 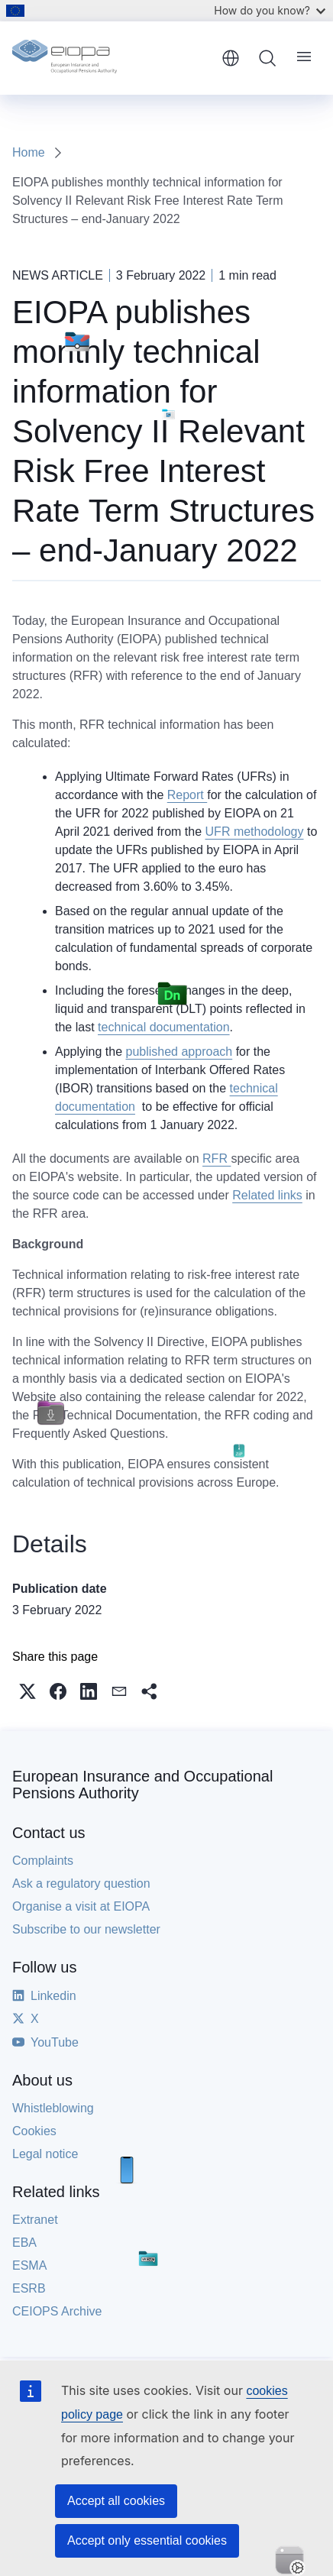 I want to click on access your downloads folder, so click(x=50, y=1412).